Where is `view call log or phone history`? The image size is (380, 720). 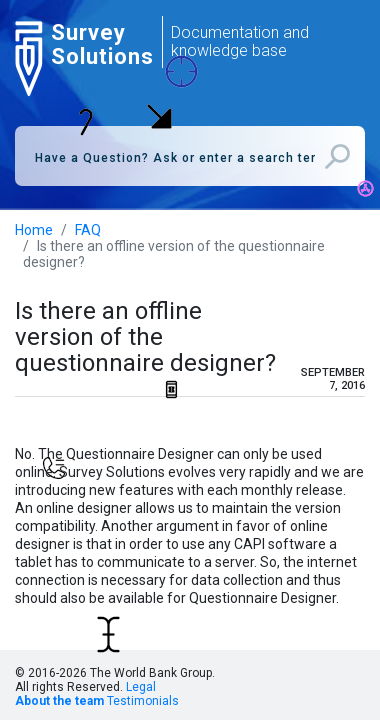 view call log or phone history is located at coordinates (54, 467).